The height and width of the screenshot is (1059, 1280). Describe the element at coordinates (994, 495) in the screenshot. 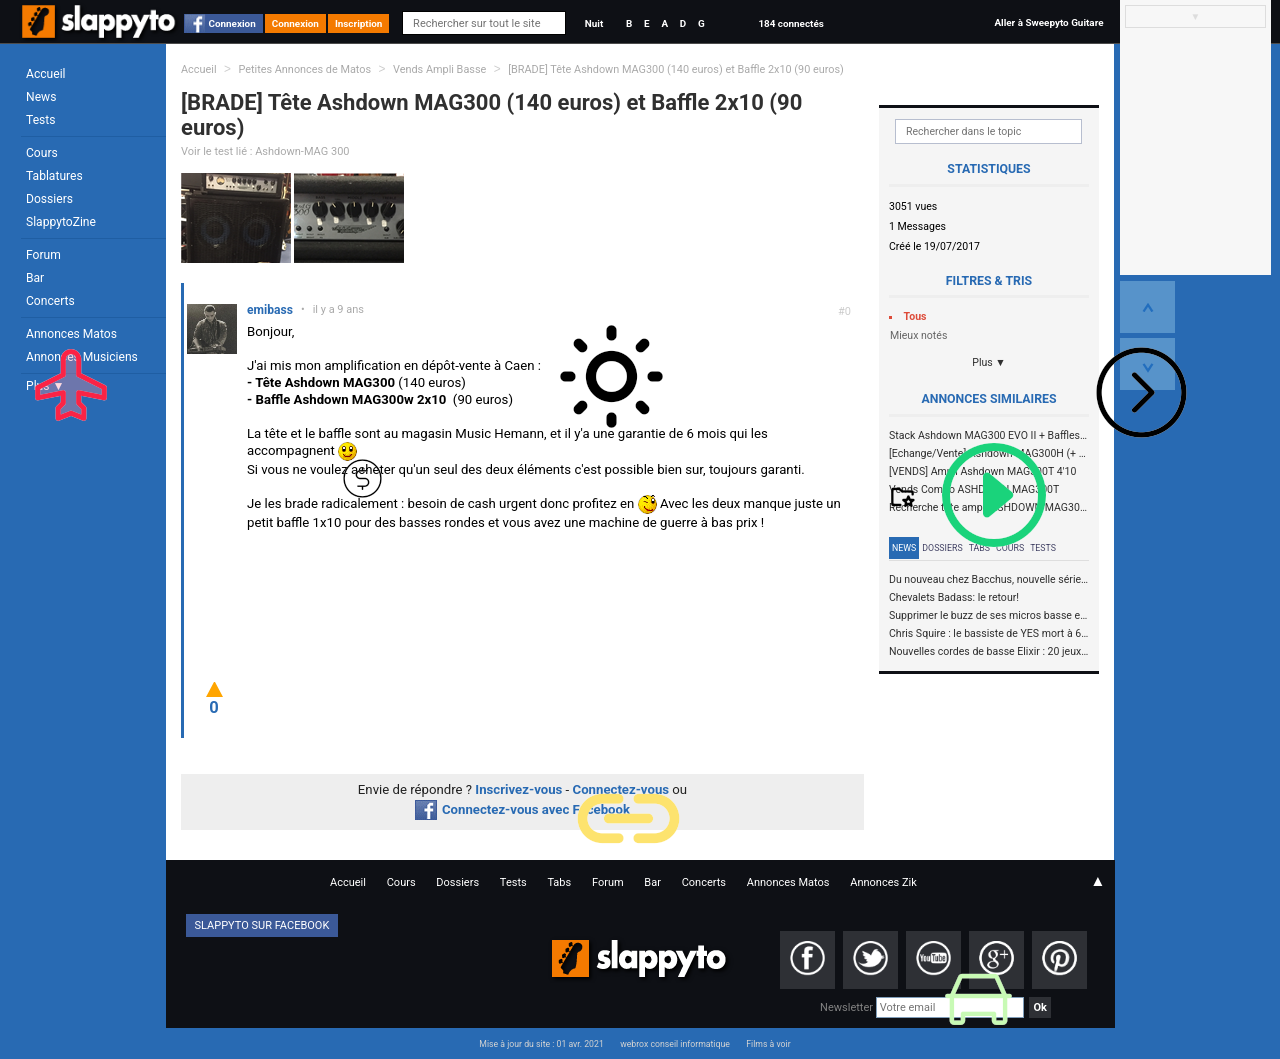

I see `play media or video content` at that location.